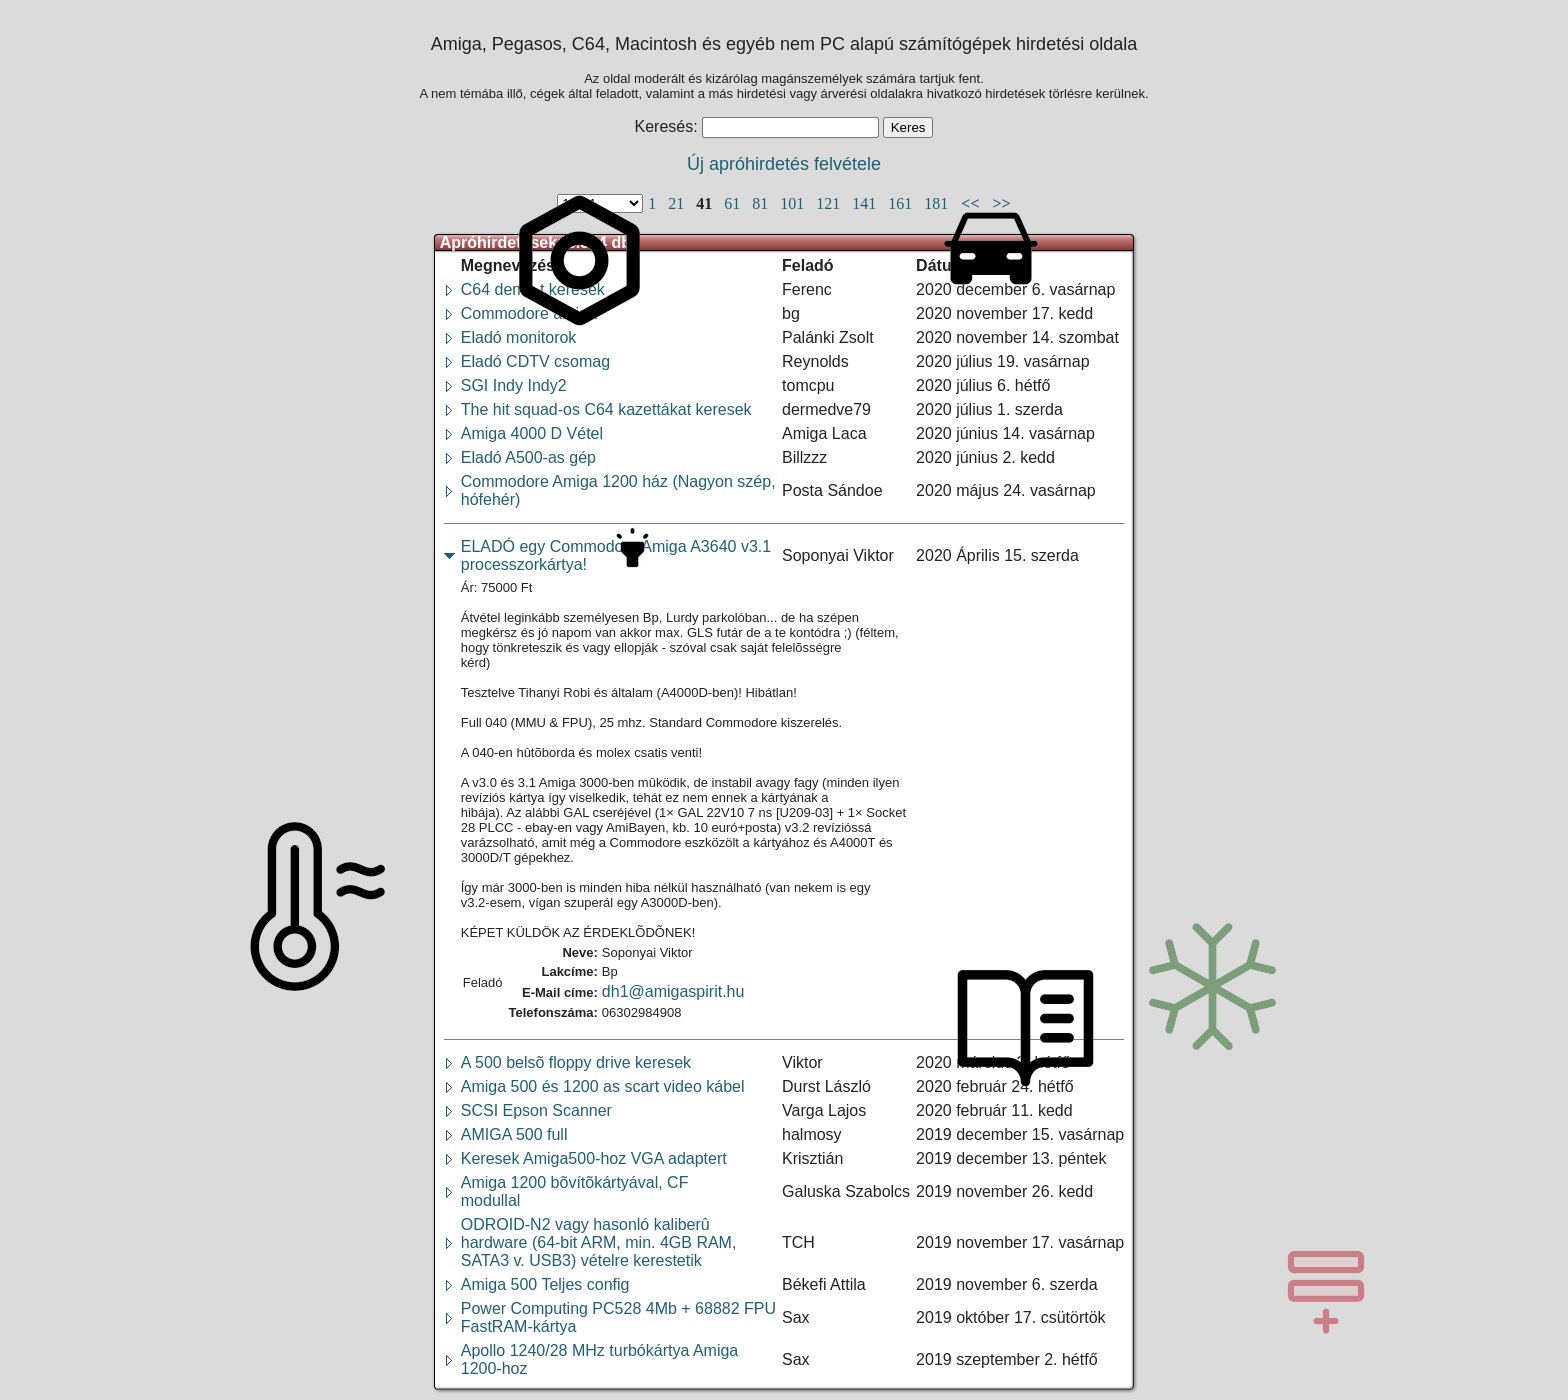 This screenshot has height=1400, width=1568. I want to click on toggle cooling or air conditioning mode, so click(1212, 986).